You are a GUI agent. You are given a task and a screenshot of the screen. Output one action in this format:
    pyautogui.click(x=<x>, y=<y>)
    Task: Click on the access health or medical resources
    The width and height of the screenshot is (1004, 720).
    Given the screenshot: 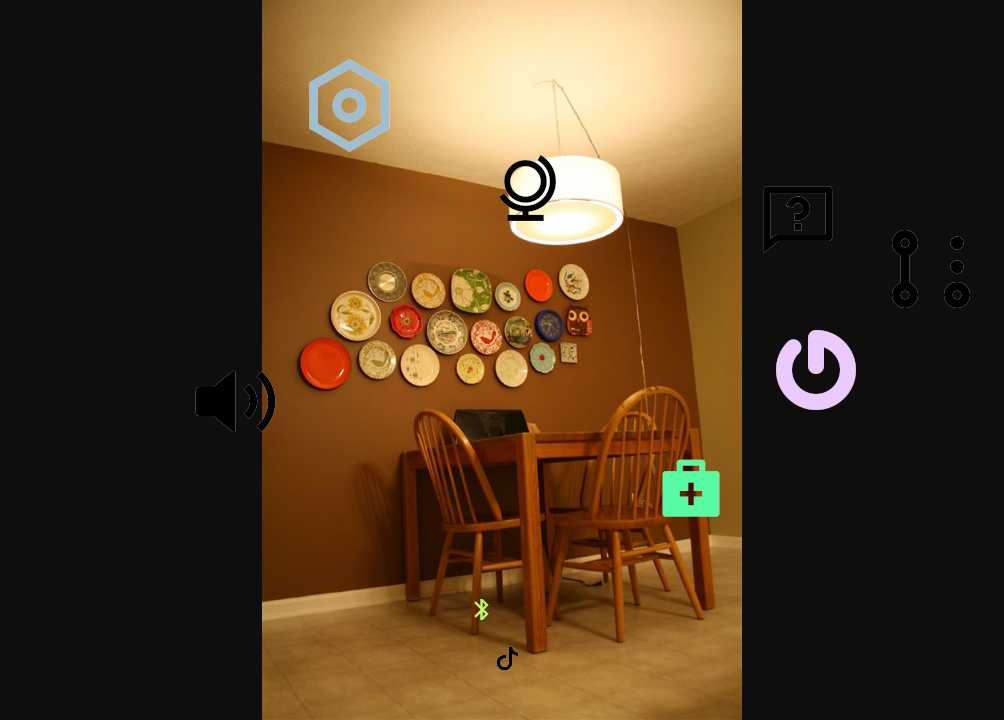 What is the action you would take?
    pyautogui.click(x=691, y=491)
    